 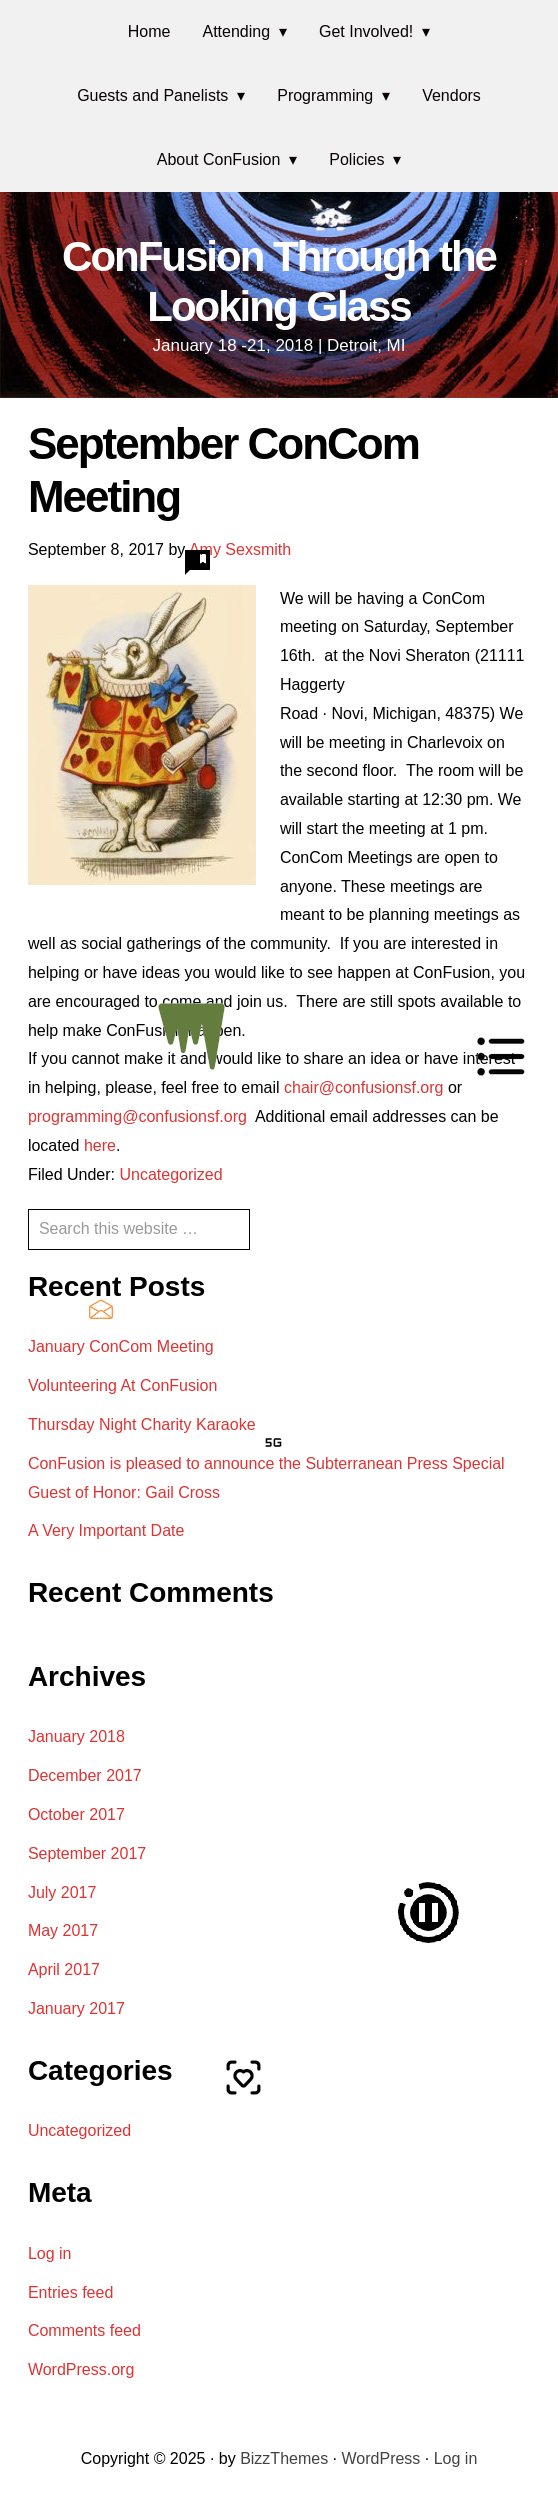 I want to click on pause motion photo playback, so click(x=428, y=1912).